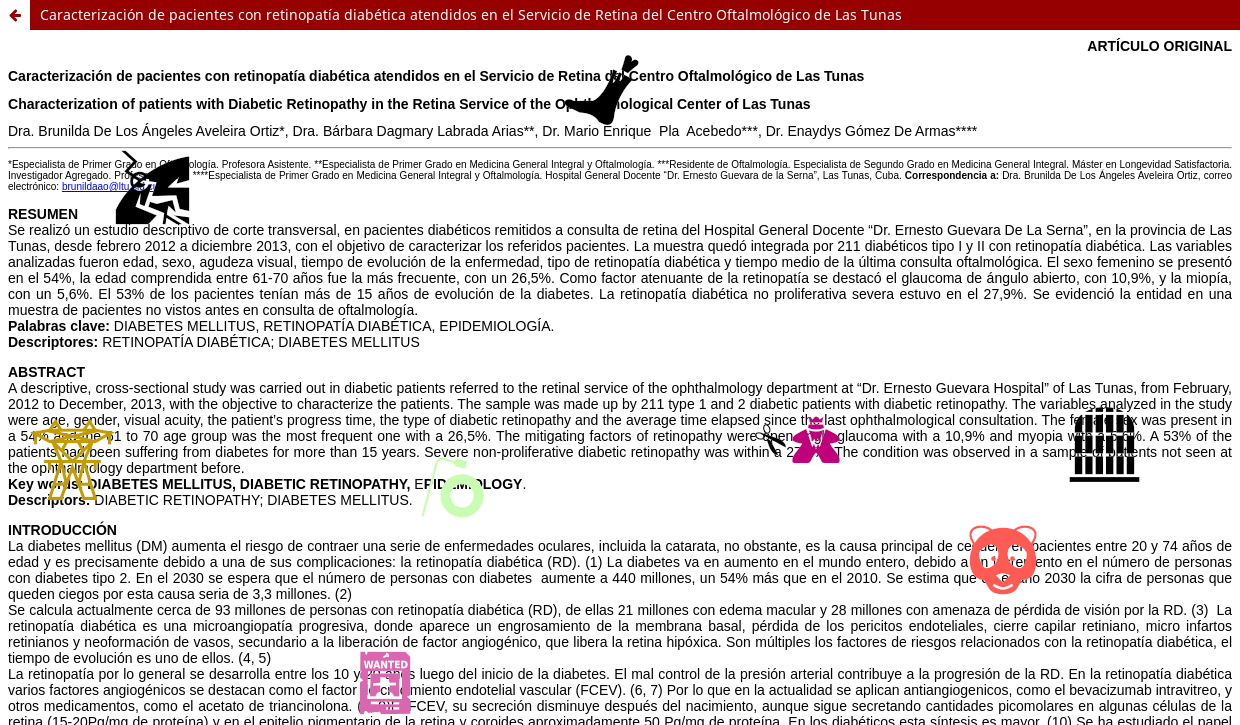 This screenshot has width=1240, height=725. What do you see at coordinates (816, 441) in the screenshot?
I see `select the king piece in a board game` at bounding box center [816, 441].